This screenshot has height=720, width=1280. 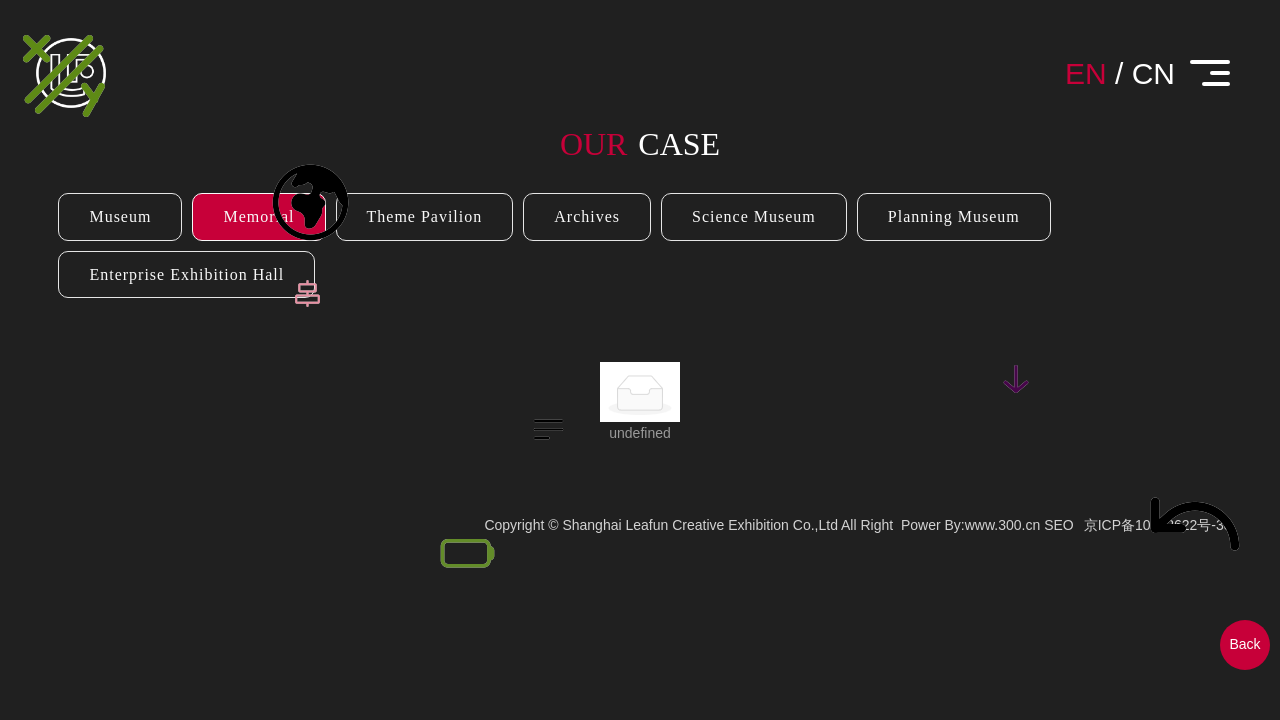 I want to click on align objects to horizontal center, so click(x=307, y=293).